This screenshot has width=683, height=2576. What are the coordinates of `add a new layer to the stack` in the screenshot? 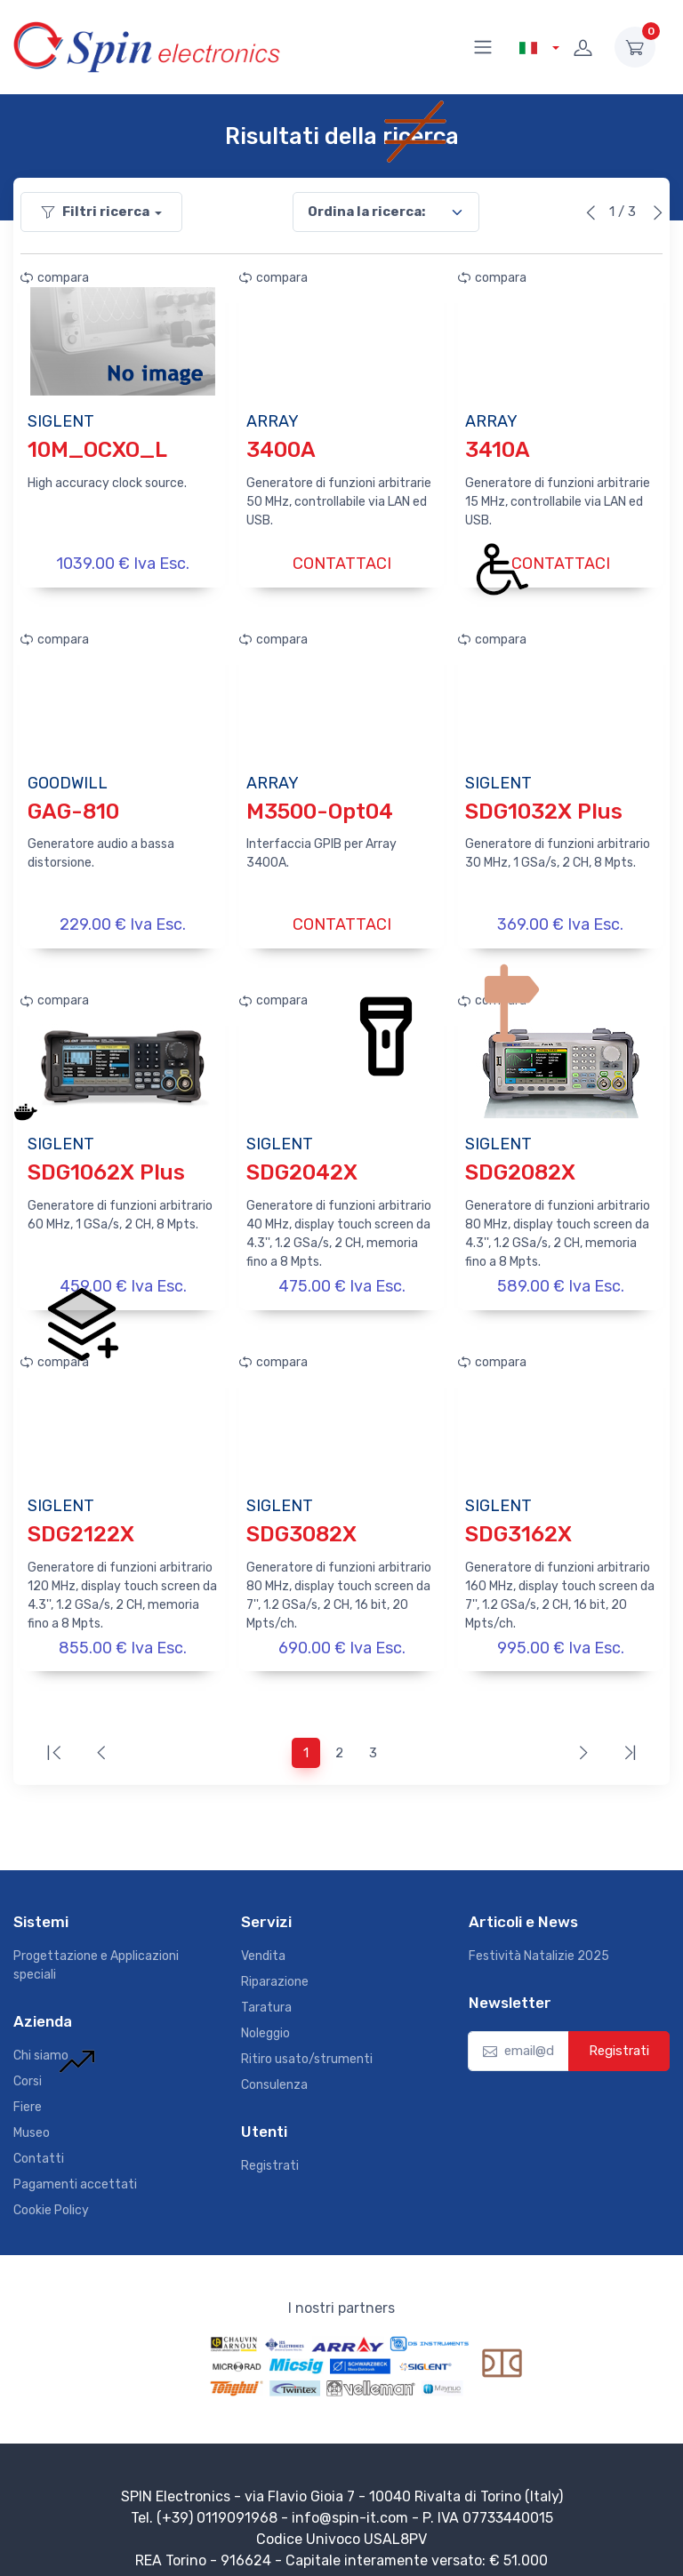 It's located at (82, 1324).